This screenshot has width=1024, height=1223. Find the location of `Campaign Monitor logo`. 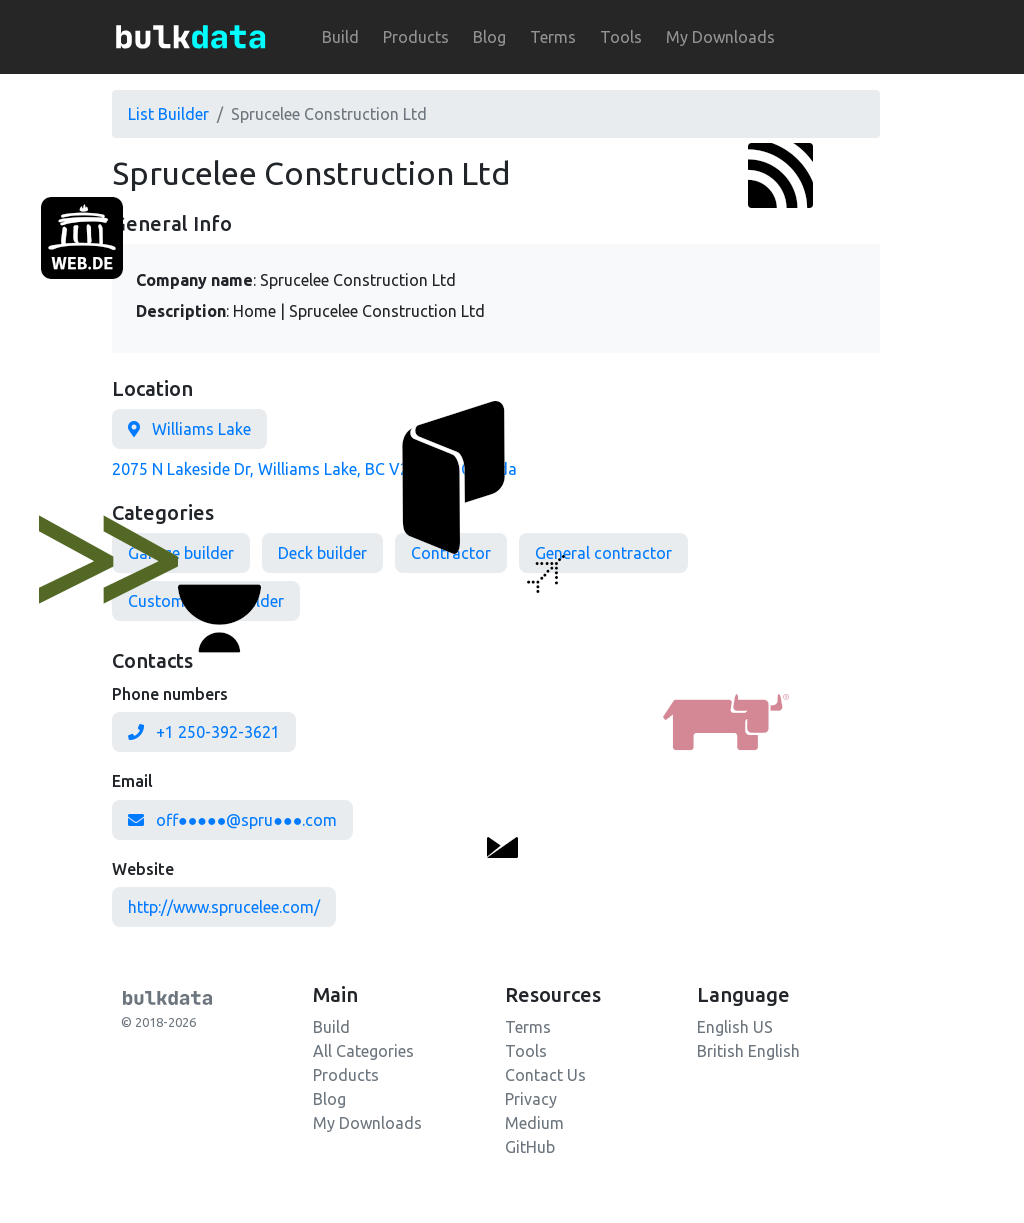

Campaign Monitor logo is located at coordinates (502, 847).